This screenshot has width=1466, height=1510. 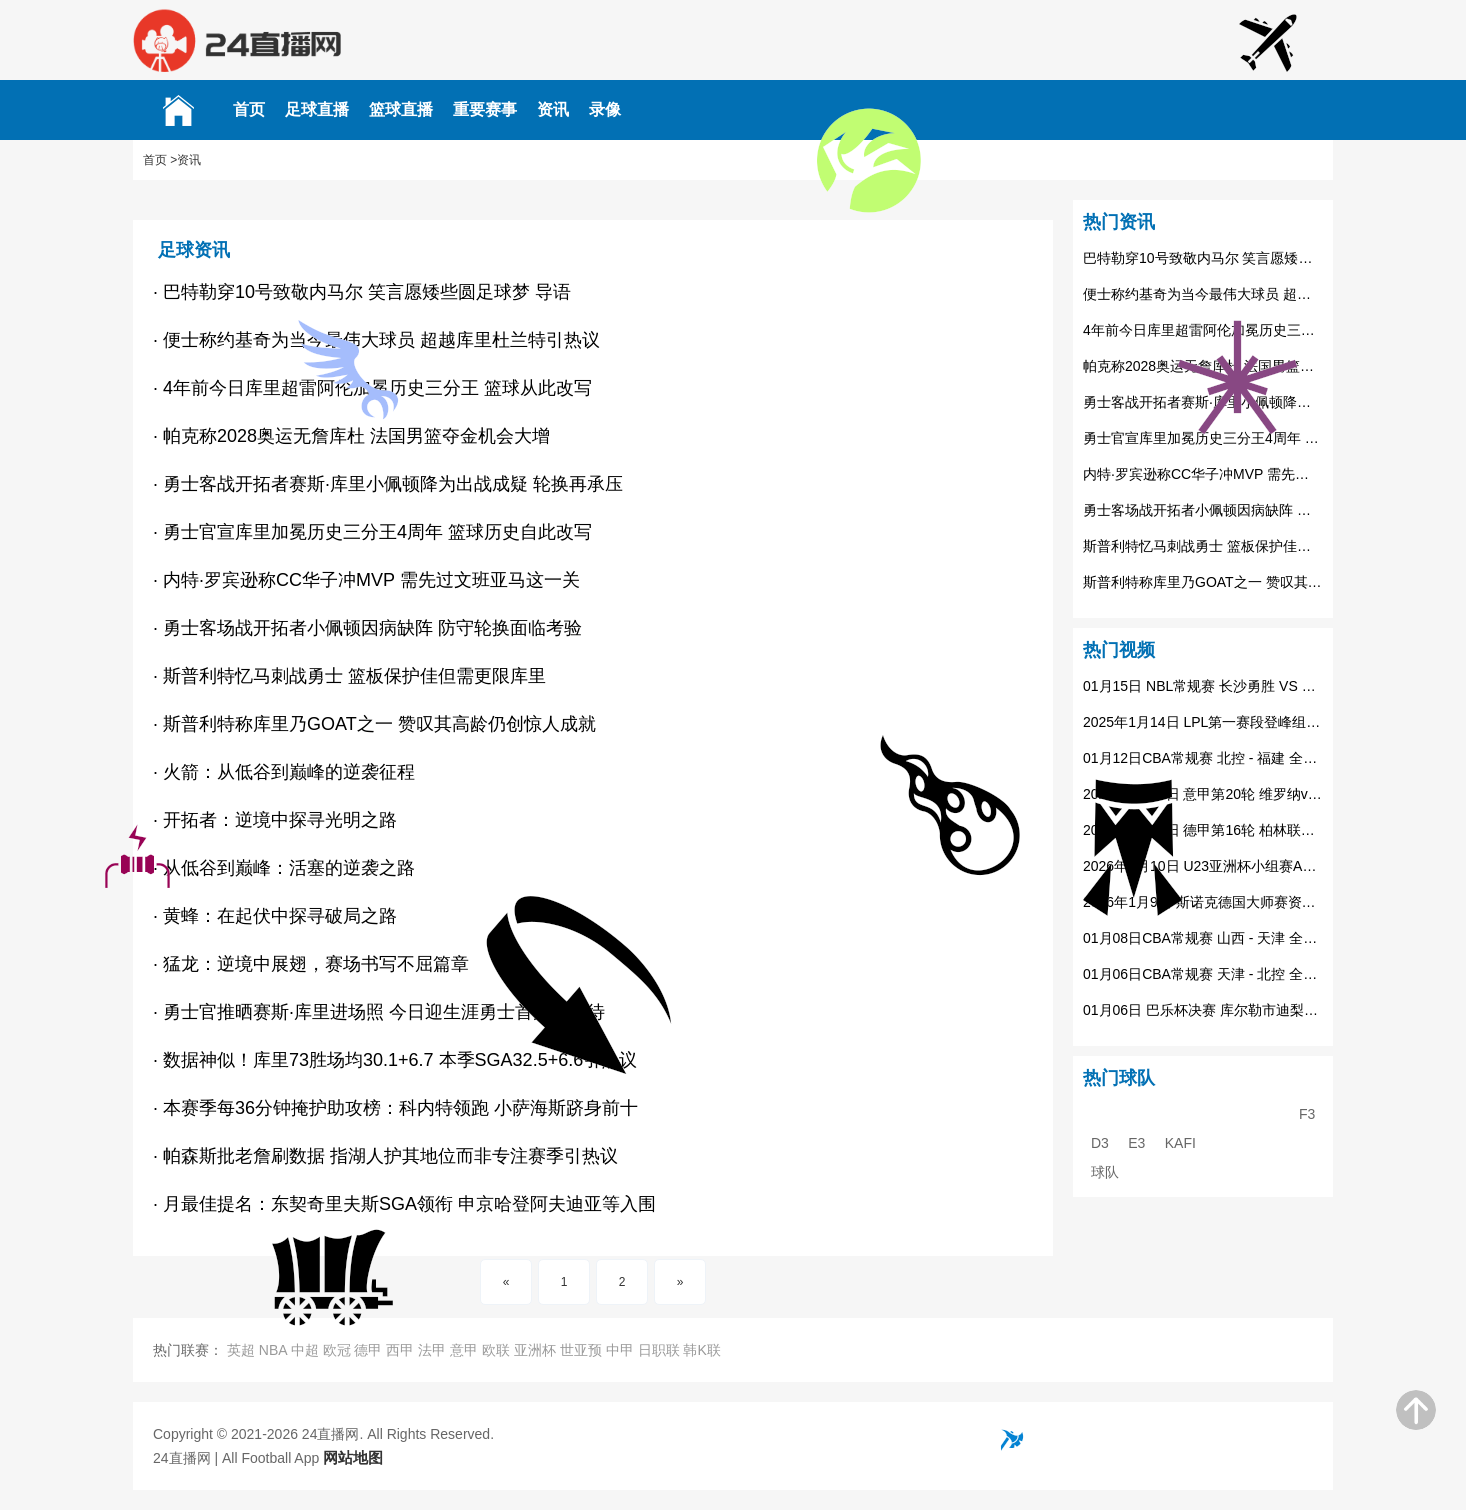 What do you see at coordinates (348, 370) in the screenshot?
I see `speed boost or agility power-up` at bounding box center [348, 370].